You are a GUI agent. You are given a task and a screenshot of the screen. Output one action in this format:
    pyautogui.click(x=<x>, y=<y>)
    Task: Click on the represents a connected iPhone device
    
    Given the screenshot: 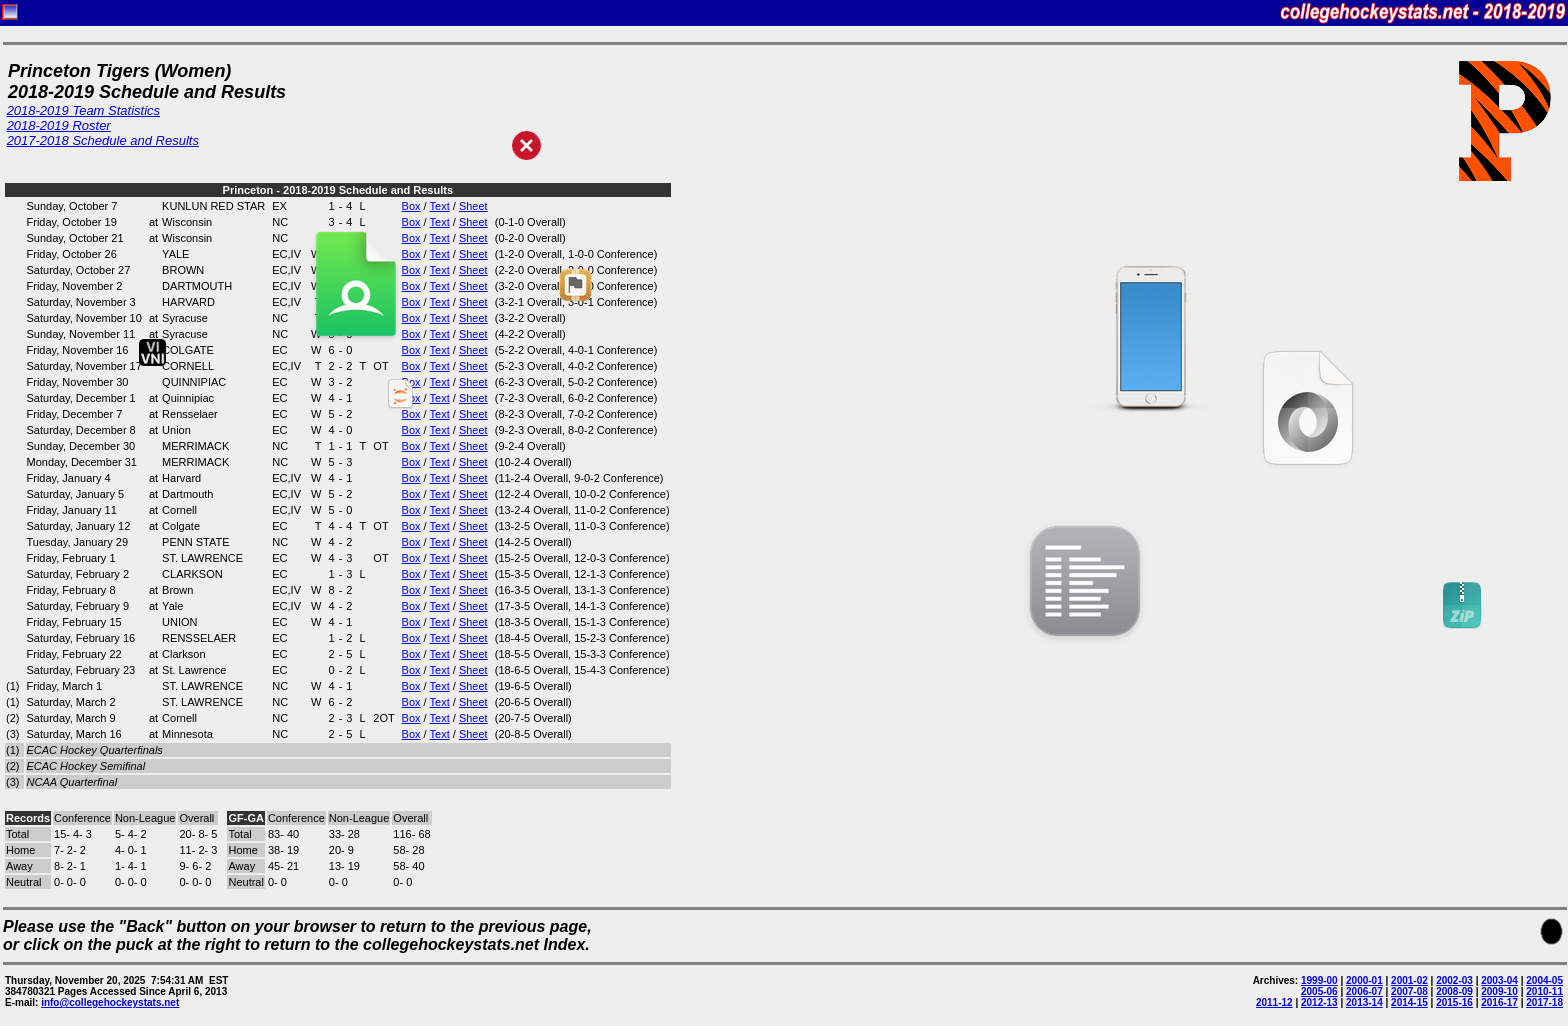 What is the action you would take?
    pyautogui.click(x=1151, y=339)
    